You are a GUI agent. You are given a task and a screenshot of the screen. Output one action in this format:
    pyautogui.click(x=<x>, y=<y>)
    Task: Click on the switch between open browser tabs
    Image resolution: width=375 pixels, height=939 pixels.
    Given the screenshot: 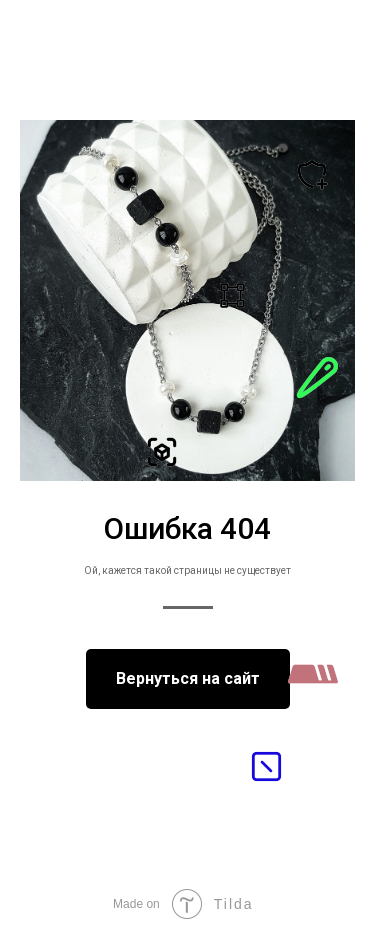 What is the action you would take?
    pyautogui.click(x=313, y=674)
    